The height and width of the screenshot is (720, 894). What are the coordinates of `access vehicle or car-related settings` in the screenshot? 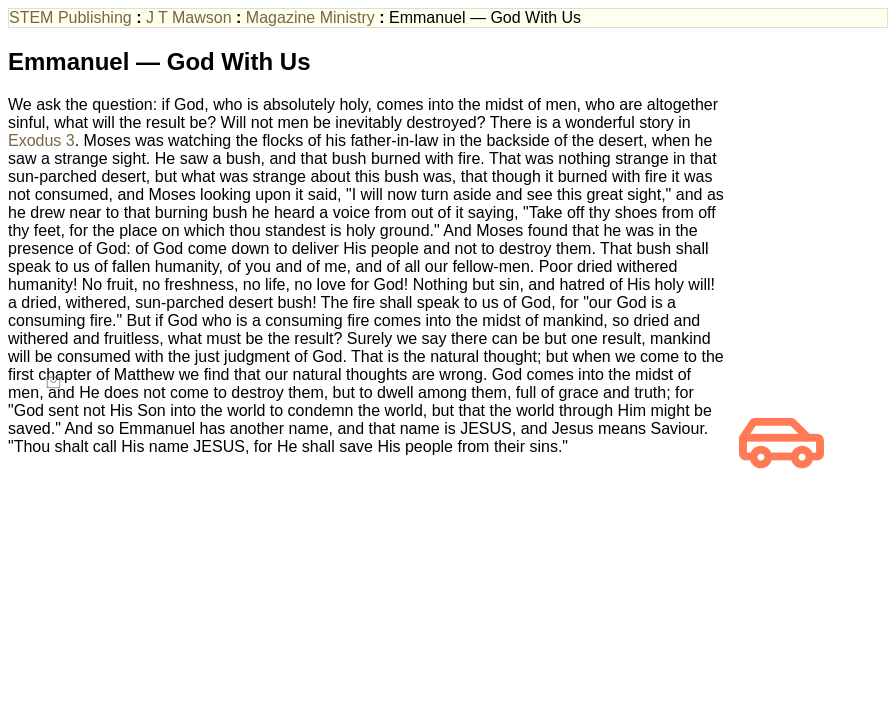 It's located at (781, 440).